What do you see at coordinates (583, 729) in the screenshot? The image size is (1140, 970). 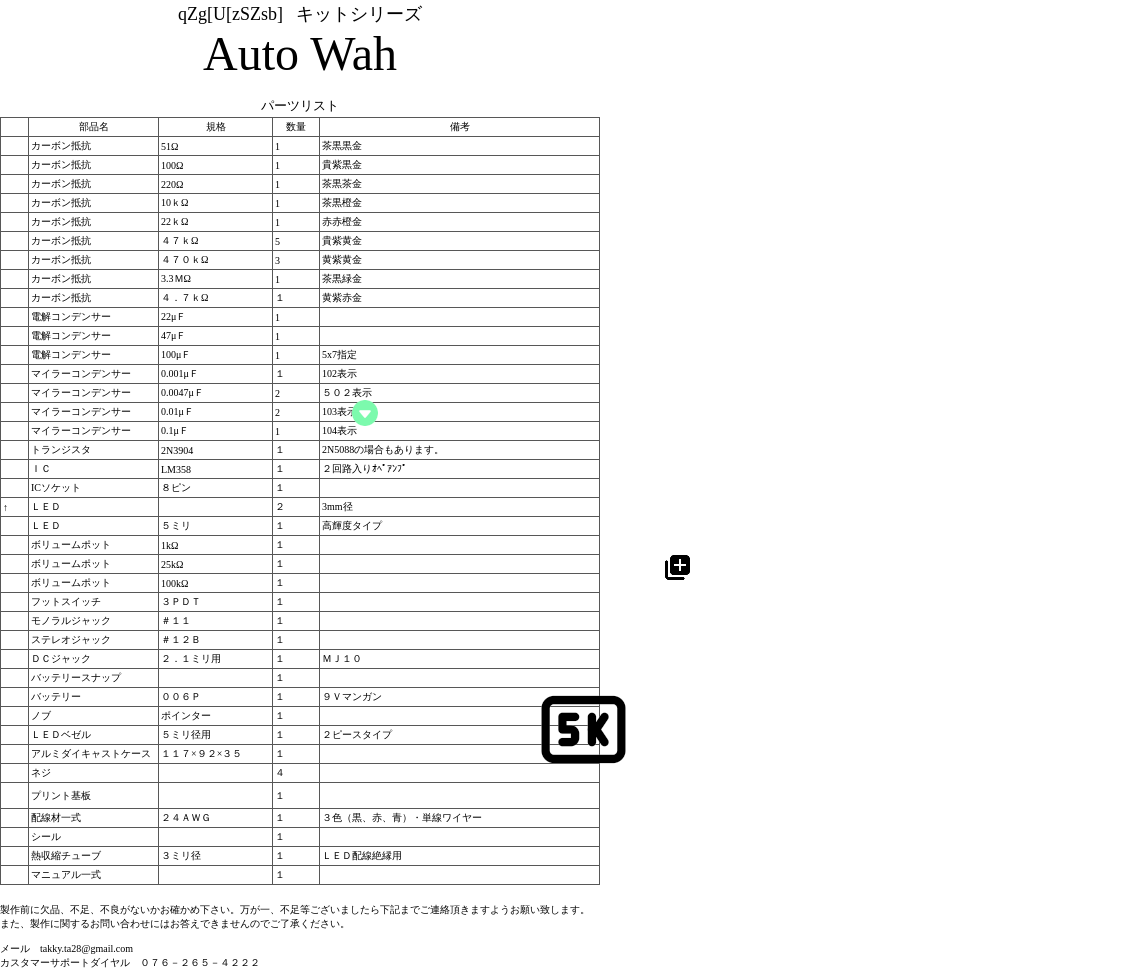 I see `indicates 5k video or image resolution` at bounding box center [583, 729].